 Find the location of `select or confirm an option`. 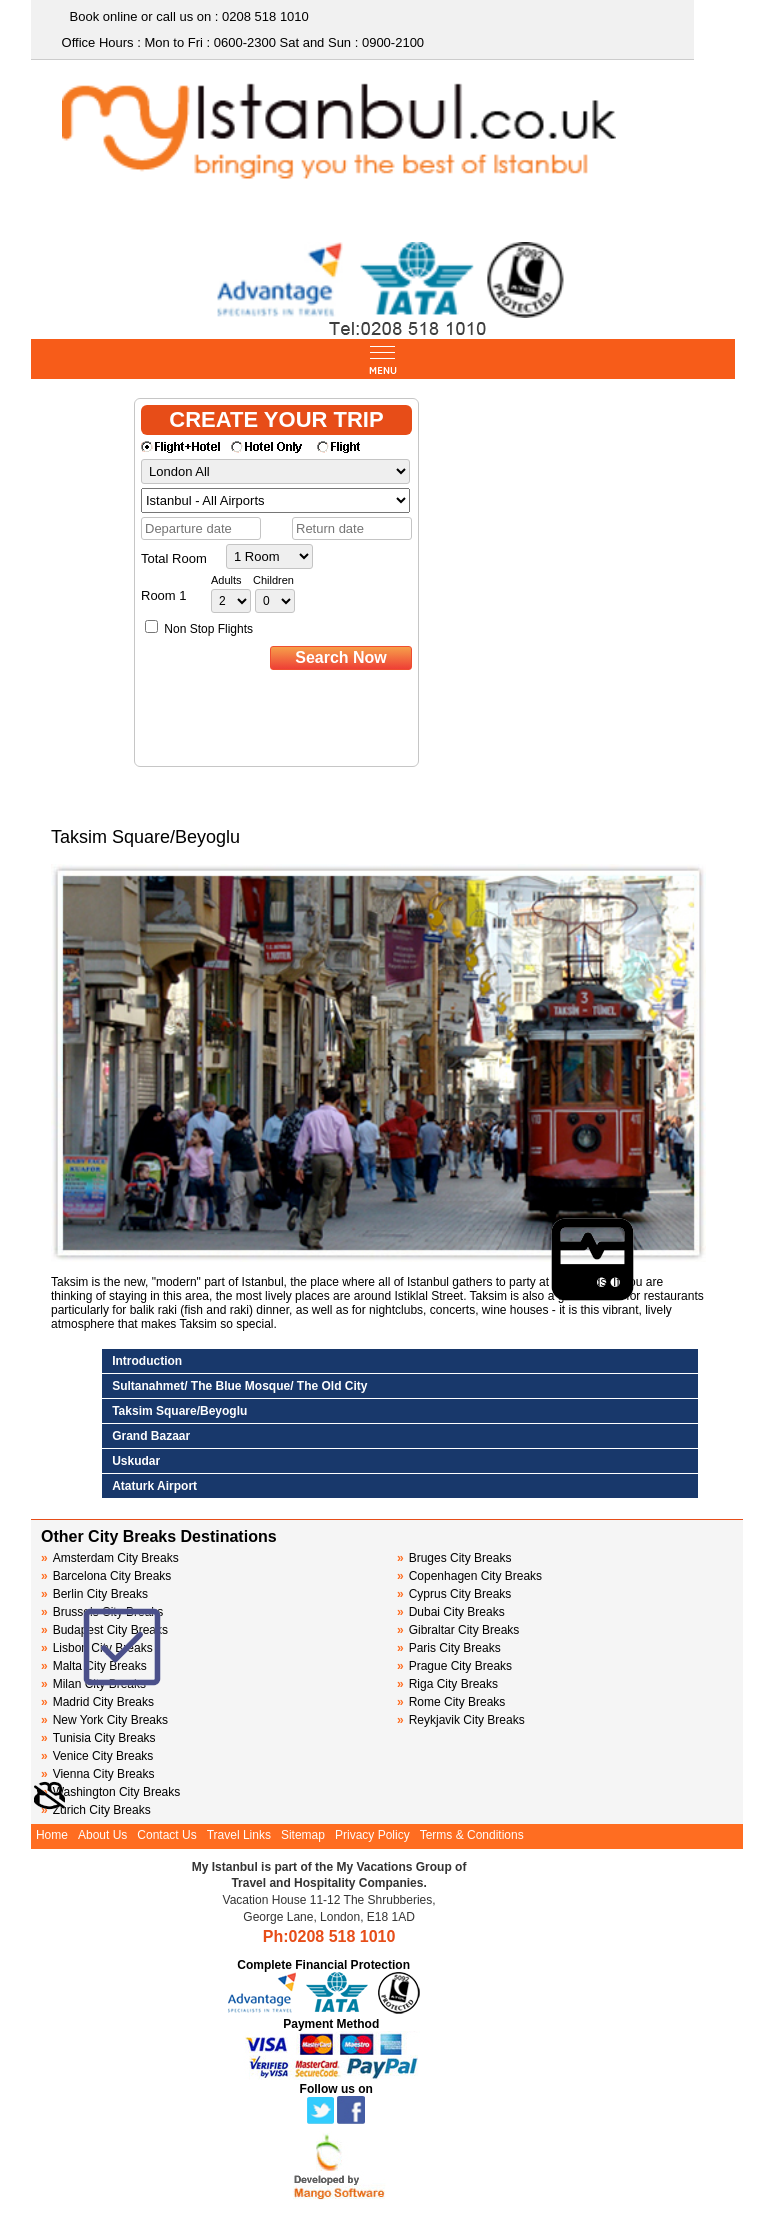

select or confirm an option is located at coordinates (122, 1647).